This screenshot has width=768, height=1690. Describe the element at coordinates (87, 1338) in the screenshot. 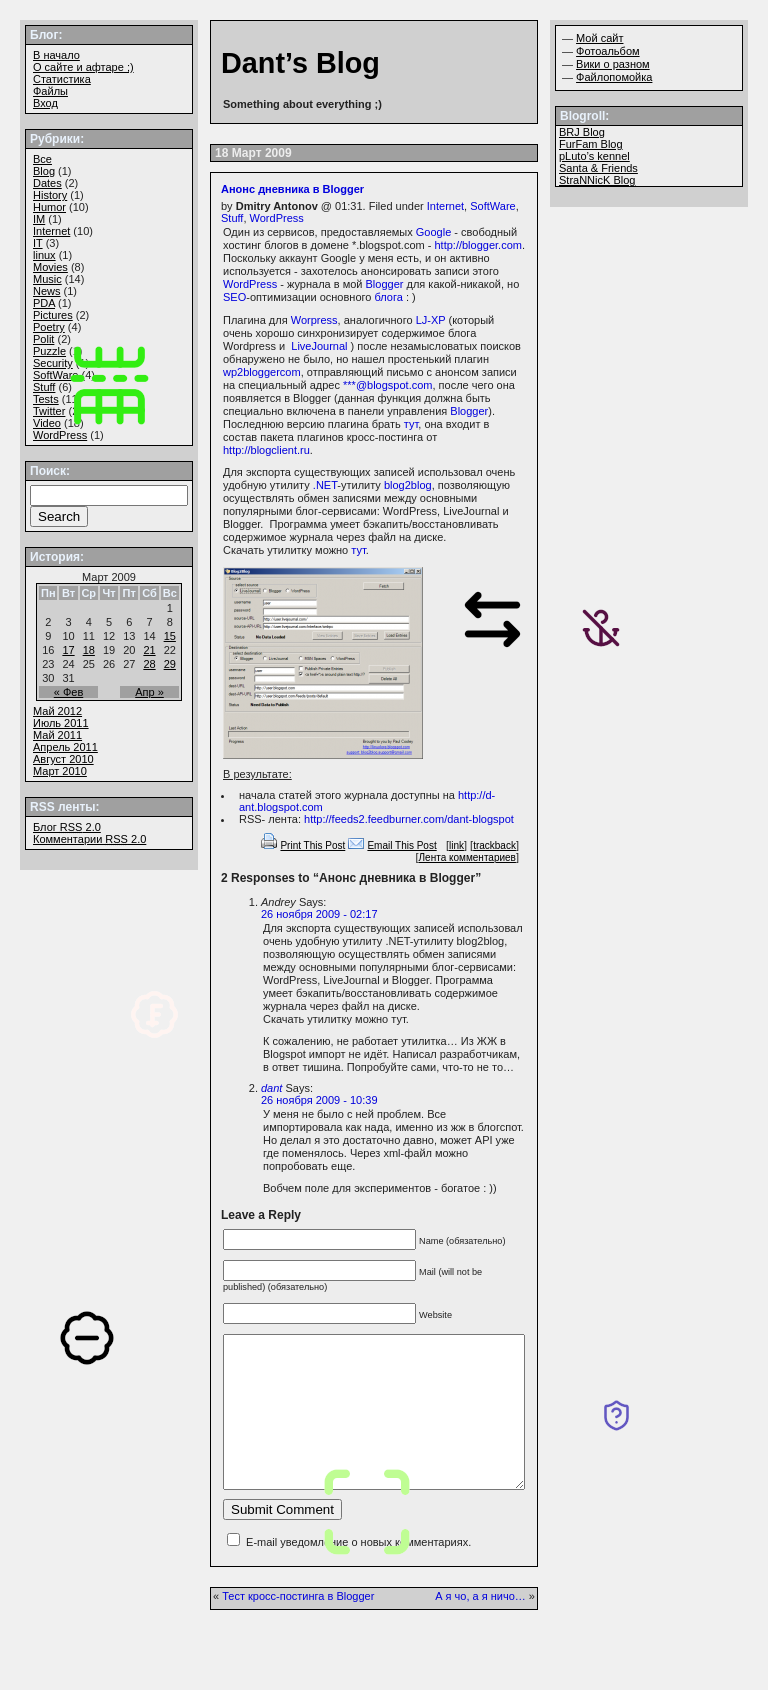

I see `remove a badge or label` at that location.